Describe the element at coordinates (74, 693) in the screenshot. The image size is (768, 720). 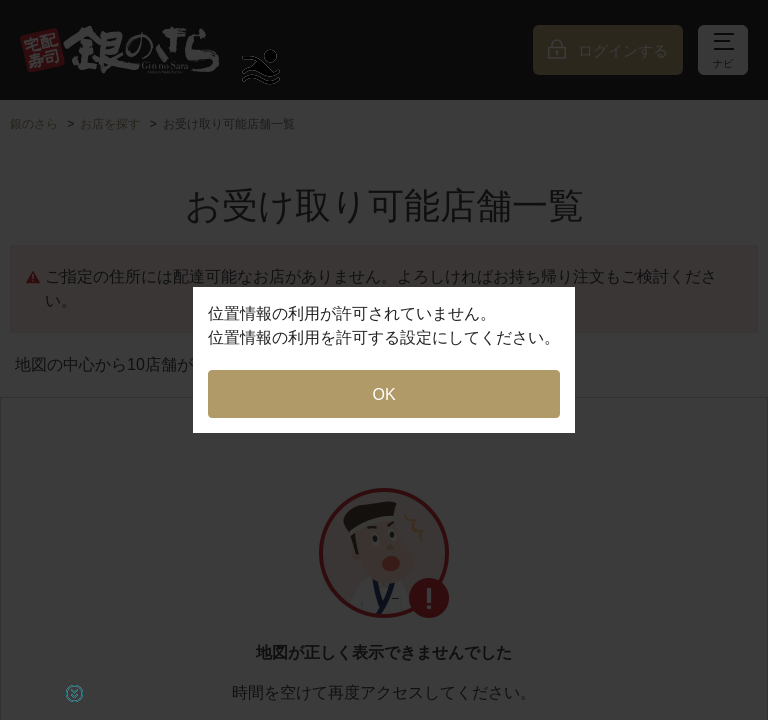
I see `expand all content below` at that location.